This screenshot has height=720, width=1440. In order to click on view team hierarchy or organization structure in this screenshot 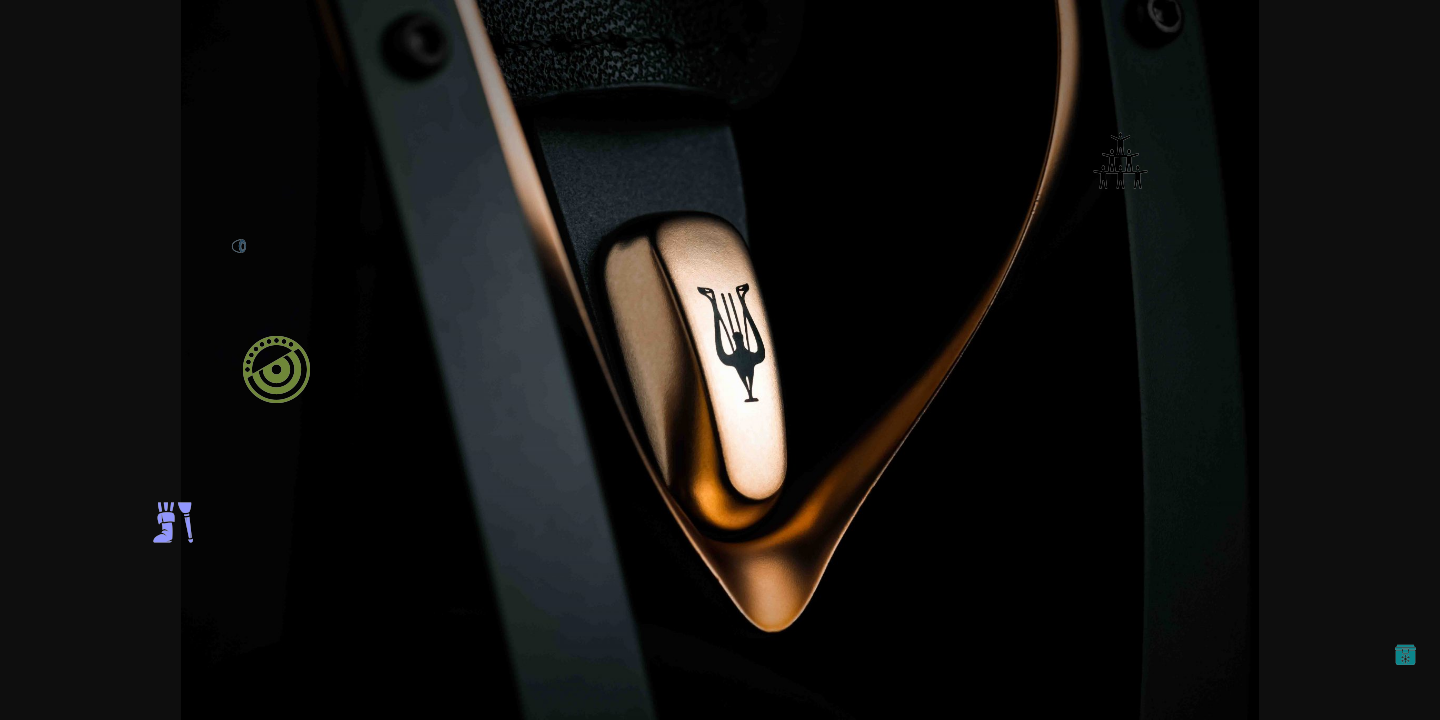, I will do `click(1120, 160)`.